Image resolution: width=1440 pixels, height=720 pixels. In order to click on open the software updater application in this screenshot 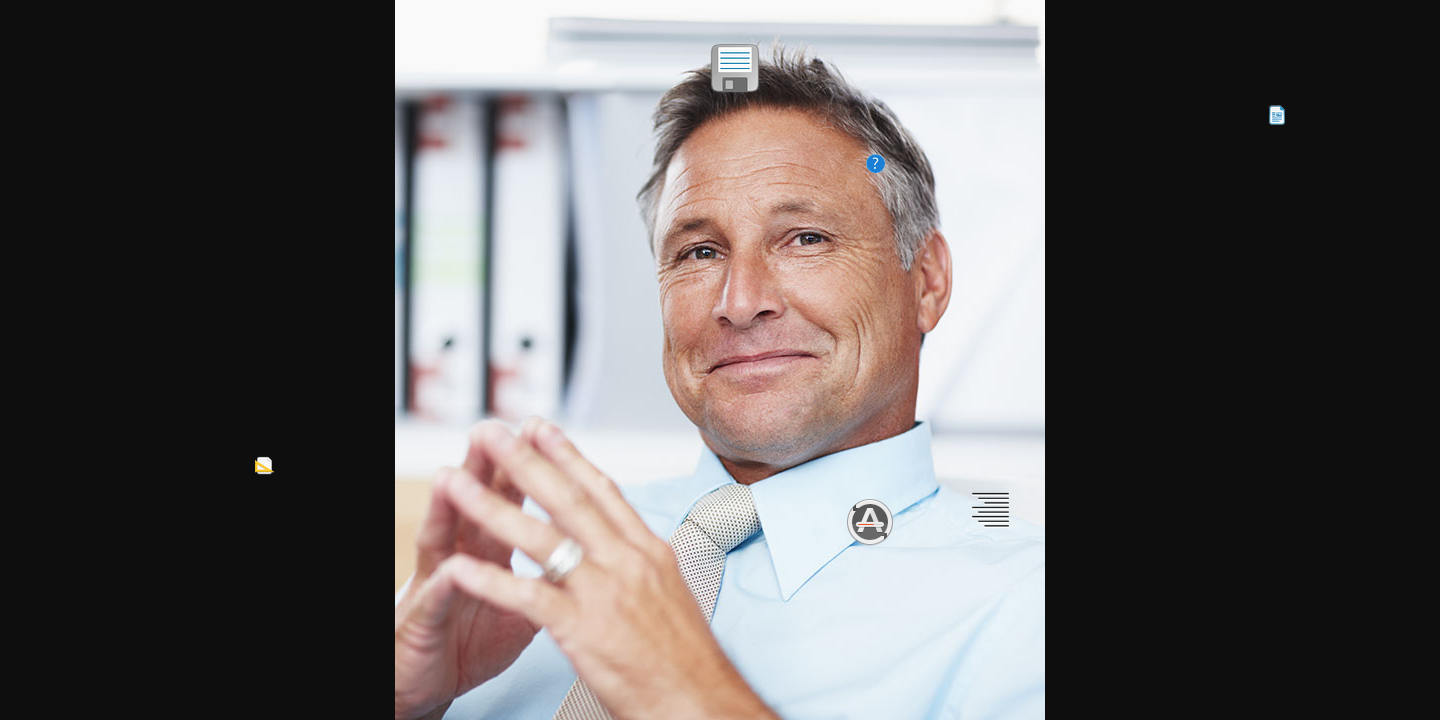, I will do `click(870, 522)`.